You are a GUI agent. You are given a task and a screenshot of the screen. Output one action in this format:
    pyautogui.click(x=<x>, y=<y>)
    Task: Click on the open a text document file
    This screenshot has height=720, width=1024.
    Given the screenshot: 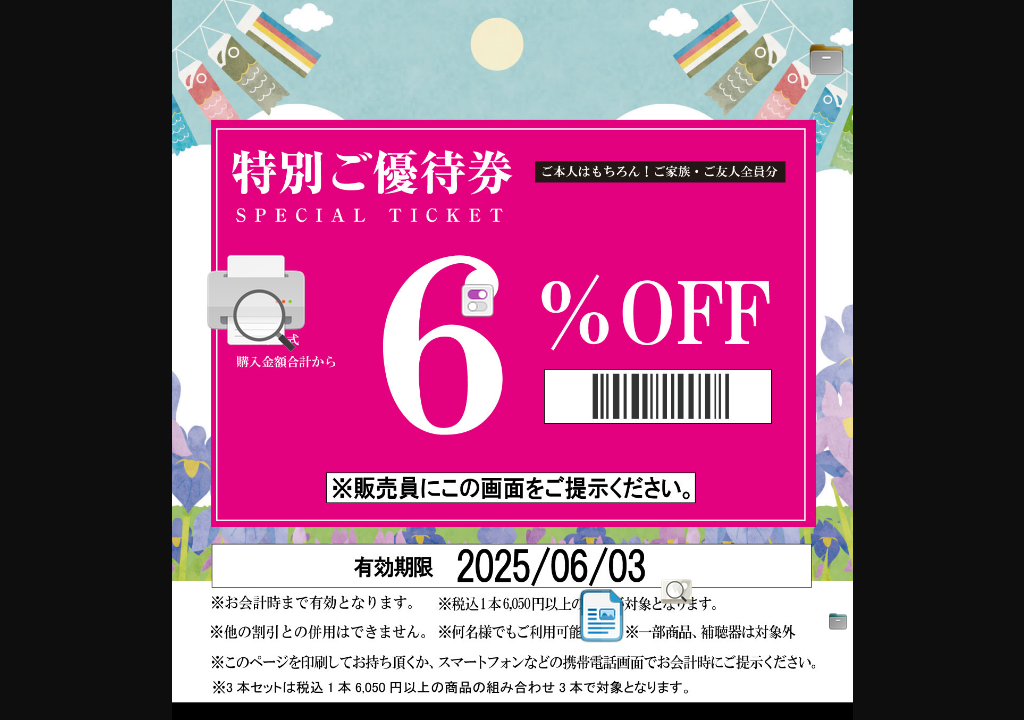 What is the action you would take?
    pyautogui.click(x=601, y=615)
    